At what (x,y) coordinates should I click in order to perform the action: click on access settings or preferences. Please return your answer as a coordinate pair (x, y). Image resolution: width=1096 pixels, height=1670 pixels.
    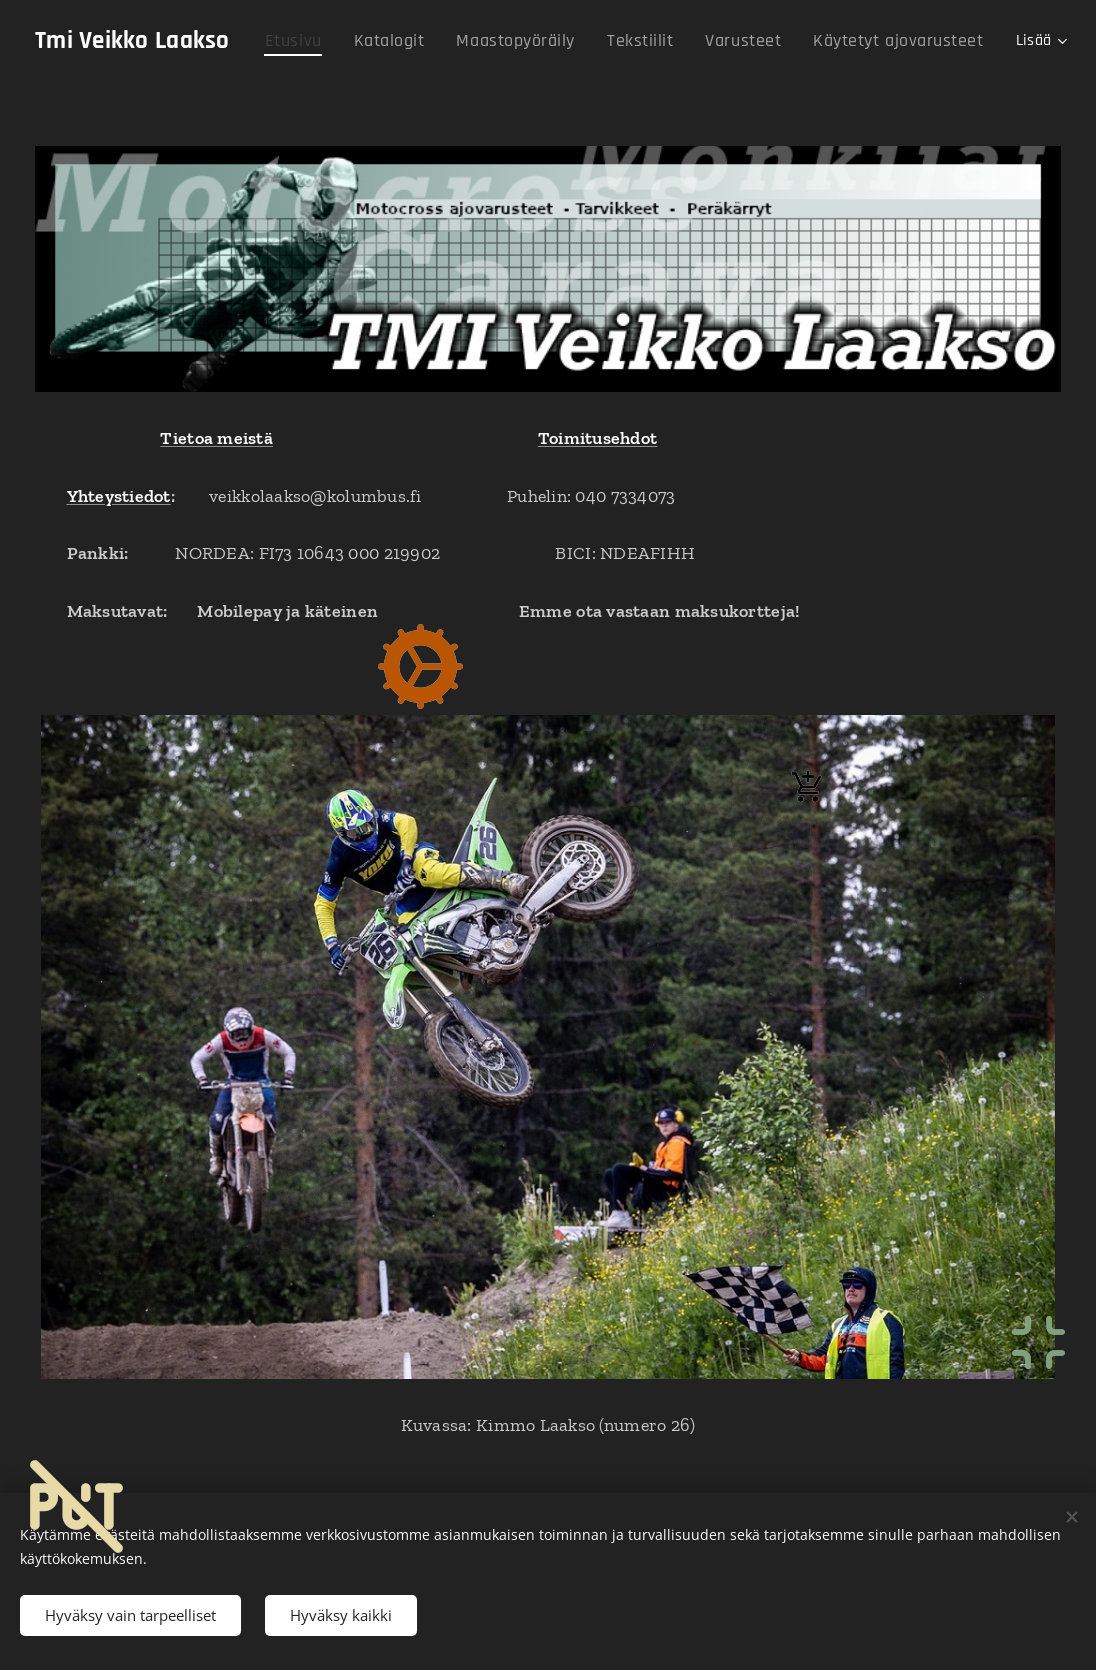
    Looking at the image, I should click on (420, 666).